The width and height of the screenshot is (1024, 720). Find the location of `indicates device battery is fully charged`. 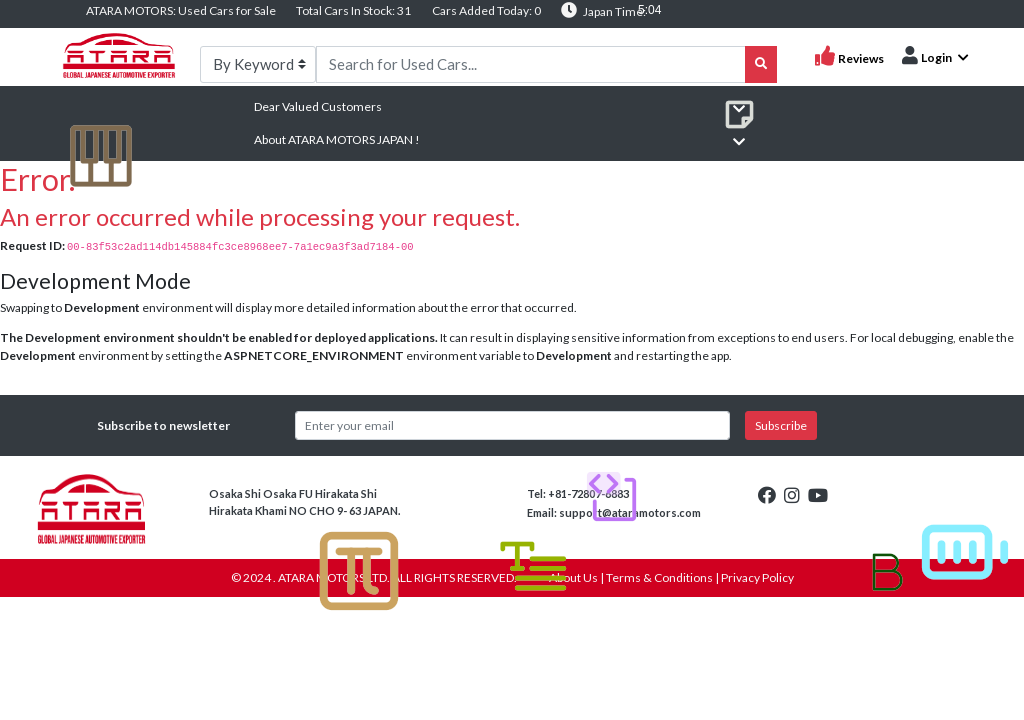

indicates device battery is fully charged is located at coordinates (965, 552).